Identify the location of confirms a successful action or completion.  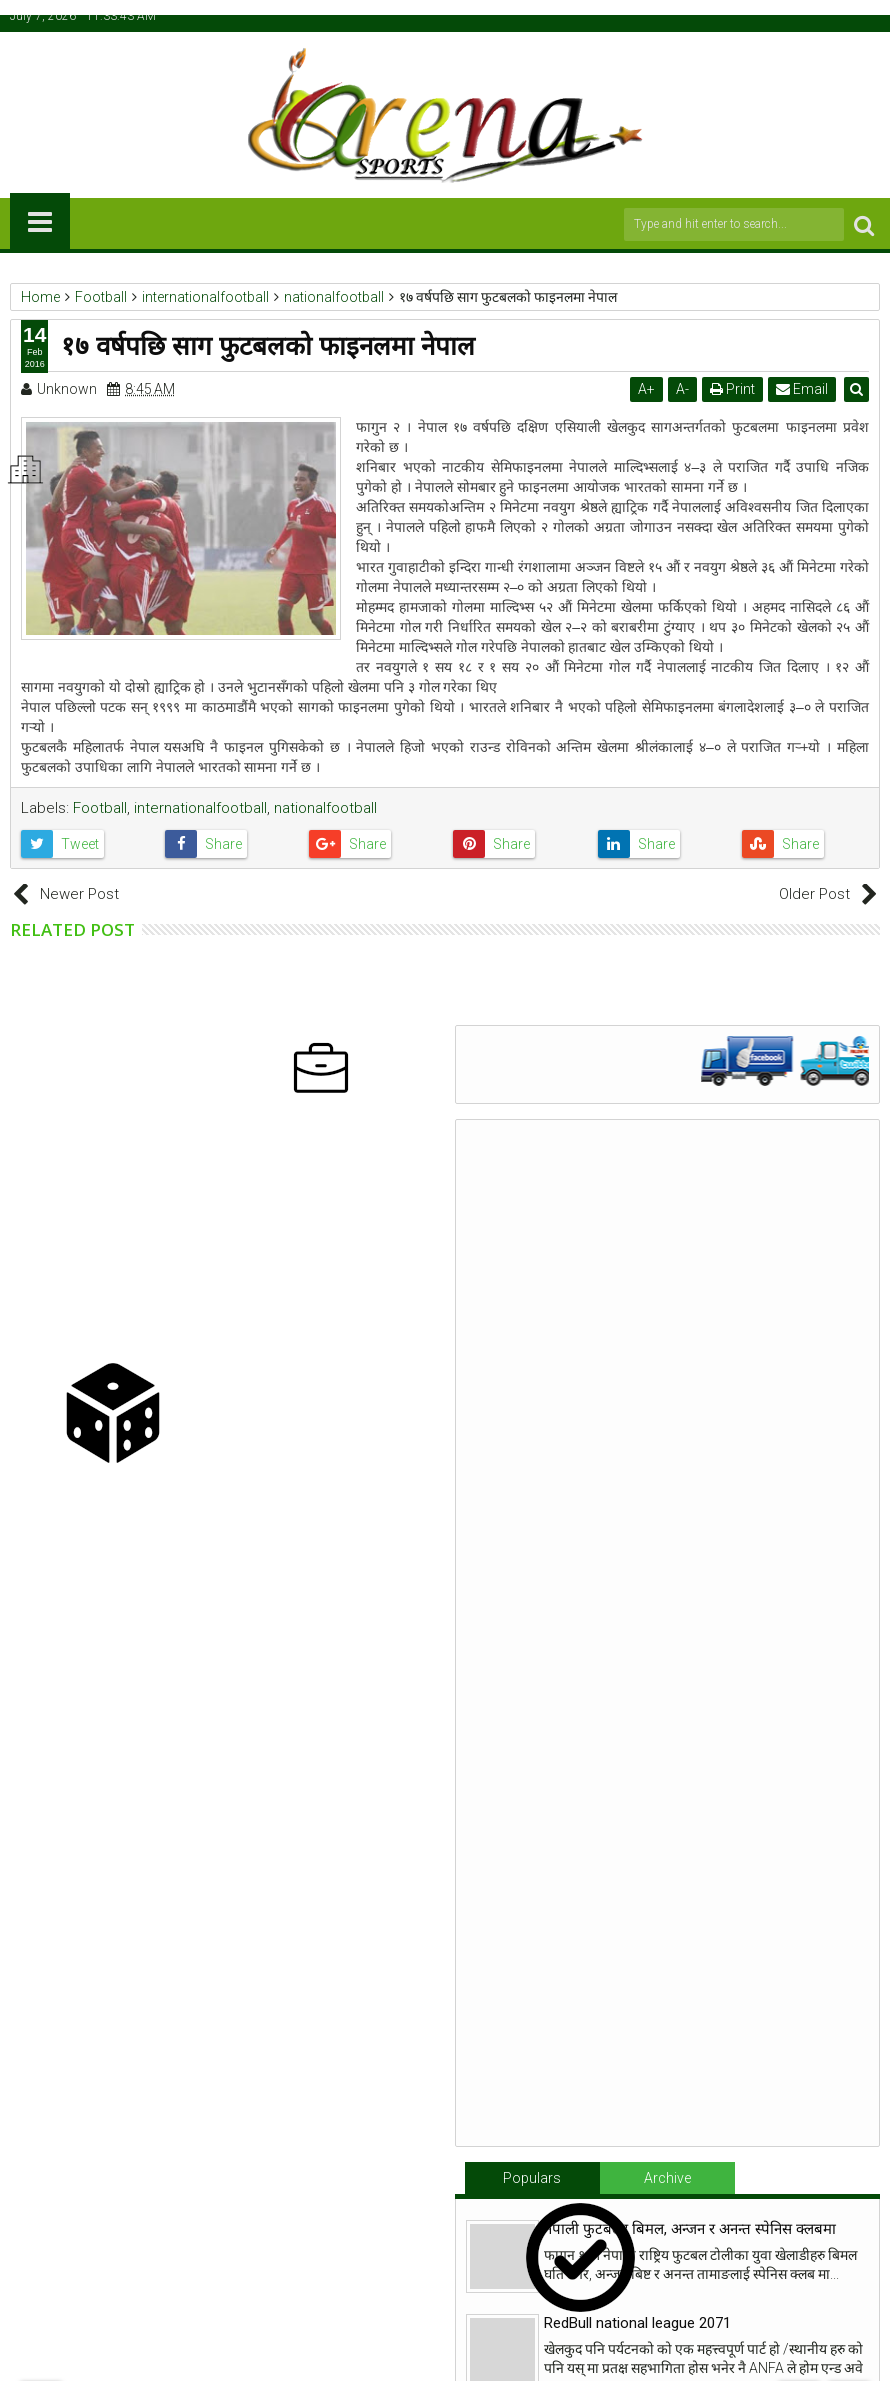
(580, 2257).